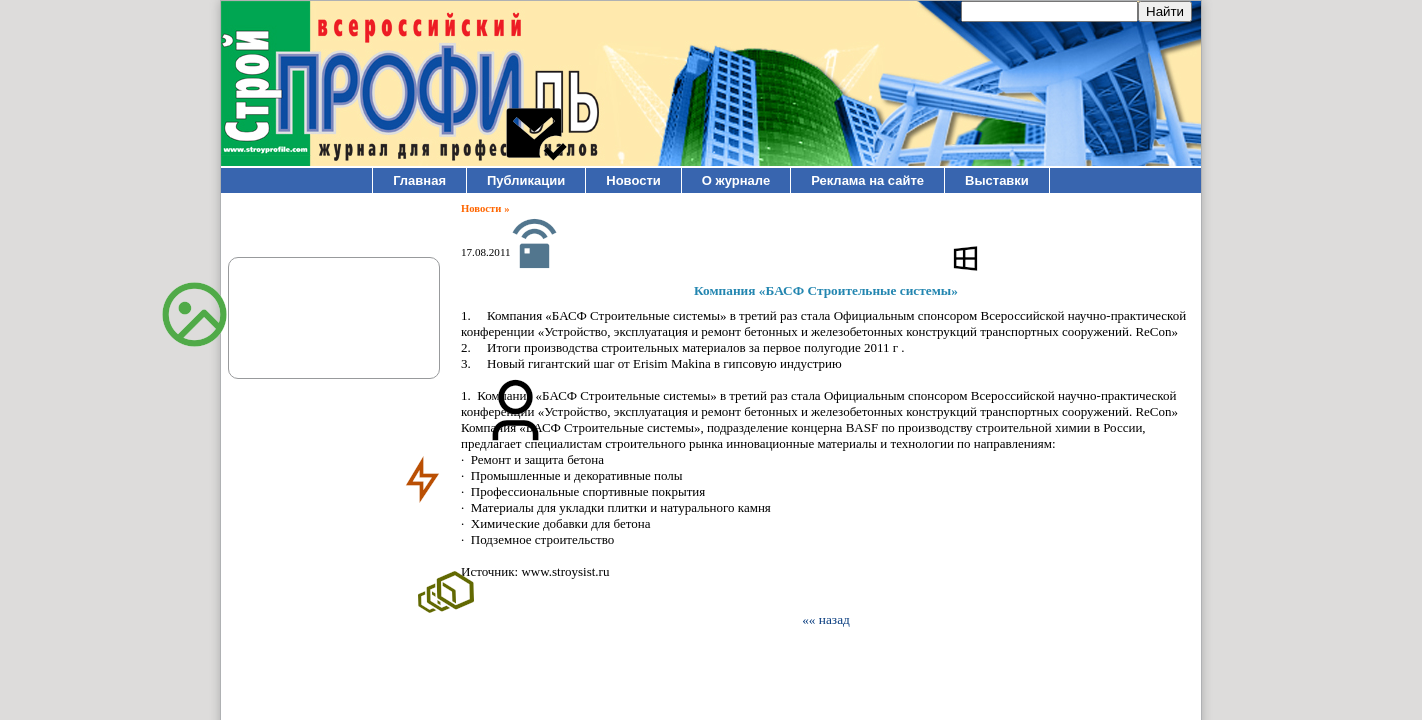  What do you see at coordinates (421, 479) in the screenshot?
I see `turn on device flashlight` at bounding box center [421, 479].